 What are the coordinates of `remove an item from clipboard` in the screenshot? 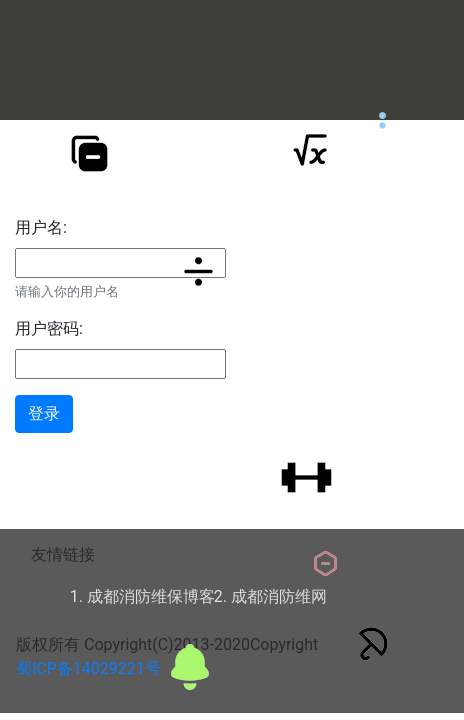 It's located at (89, 153).